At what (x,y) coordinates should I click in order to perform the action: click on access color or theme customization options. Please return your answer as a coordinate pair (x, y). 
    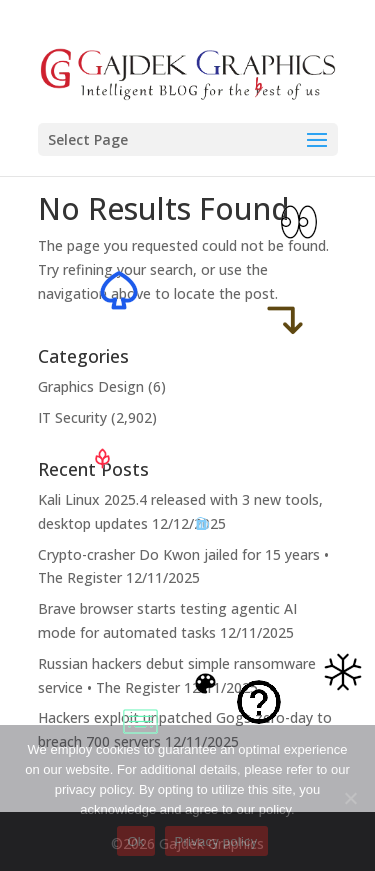
    Looking at the image, I should click on (205, 683).